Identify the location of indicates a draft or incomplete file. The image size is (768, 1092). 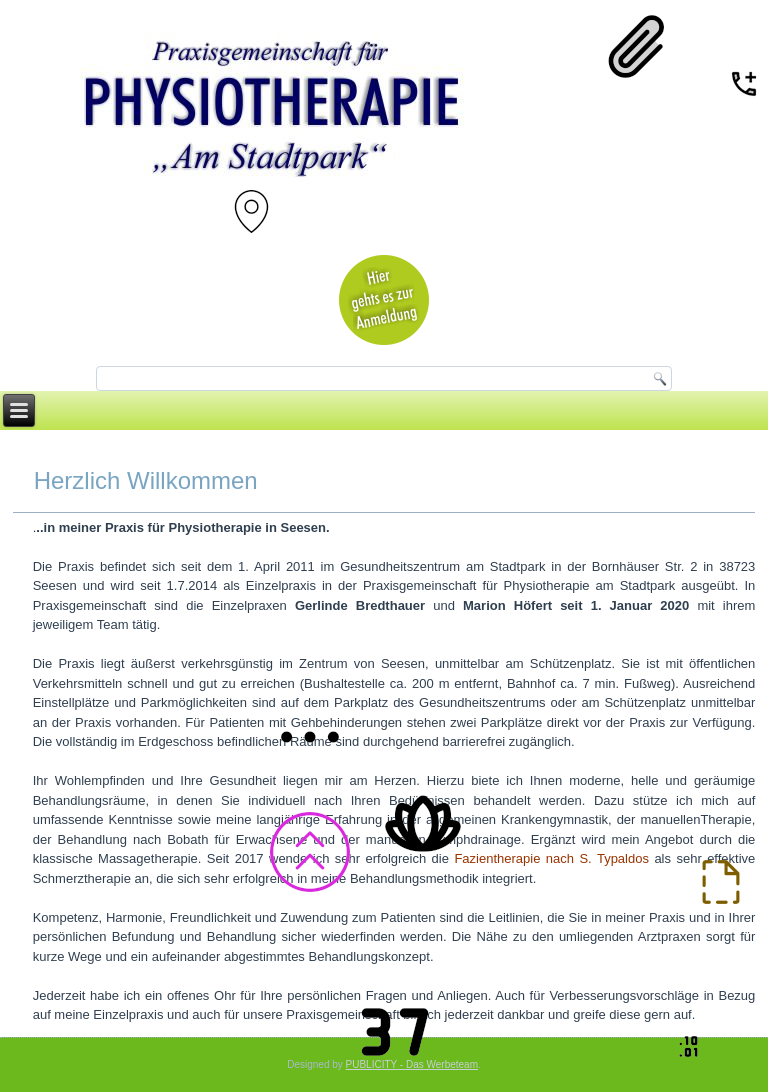
(721, 882).